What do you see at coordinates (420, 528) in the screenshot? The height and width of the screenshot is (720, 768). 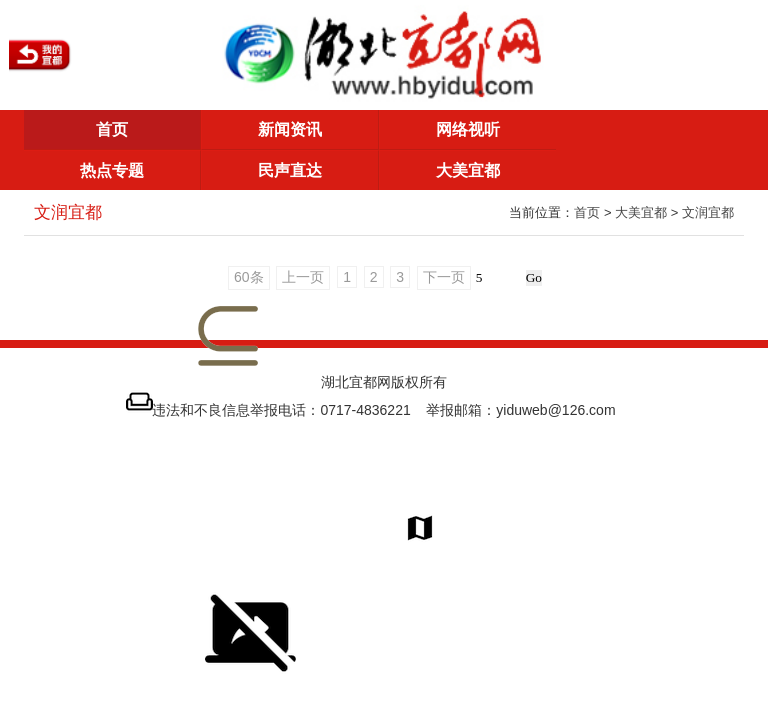 I see `view map` at bounding box center [420, 528].